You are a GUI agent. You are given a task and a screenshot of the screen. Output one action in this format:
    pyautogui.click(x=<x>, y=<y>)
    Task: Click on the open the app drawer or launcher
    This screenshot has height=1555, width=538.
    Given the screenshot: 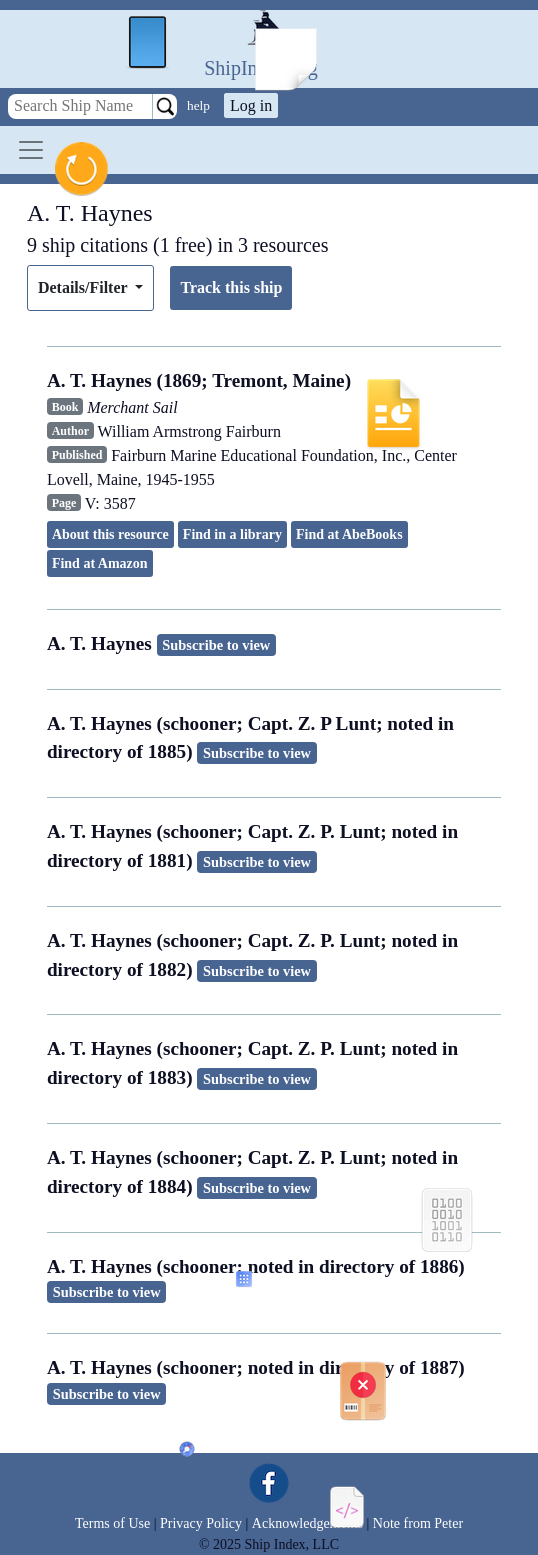 What is the action you would take?
    pyautogui.click(x=244, y=1279)
    